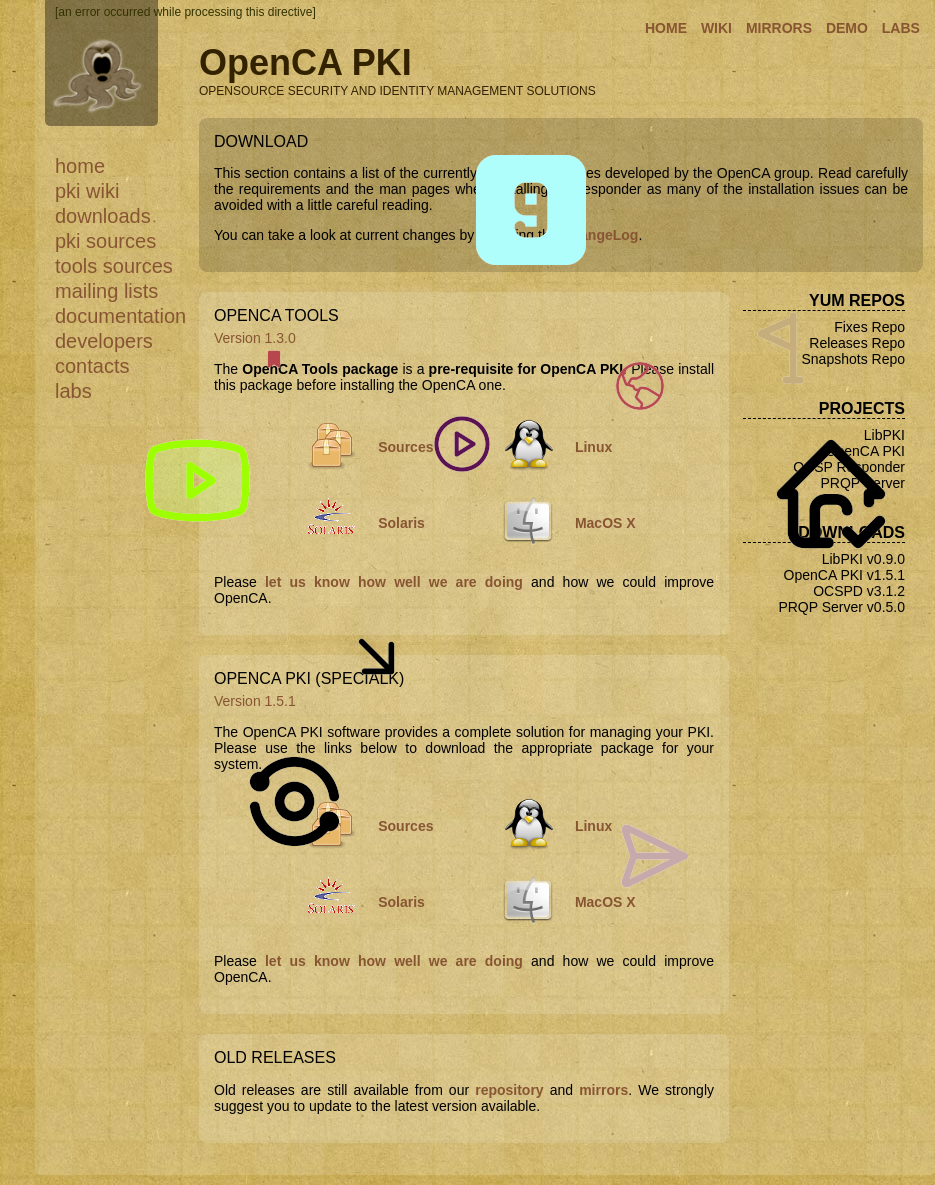  I want to click on select page or item number 9, so click(531, 210).